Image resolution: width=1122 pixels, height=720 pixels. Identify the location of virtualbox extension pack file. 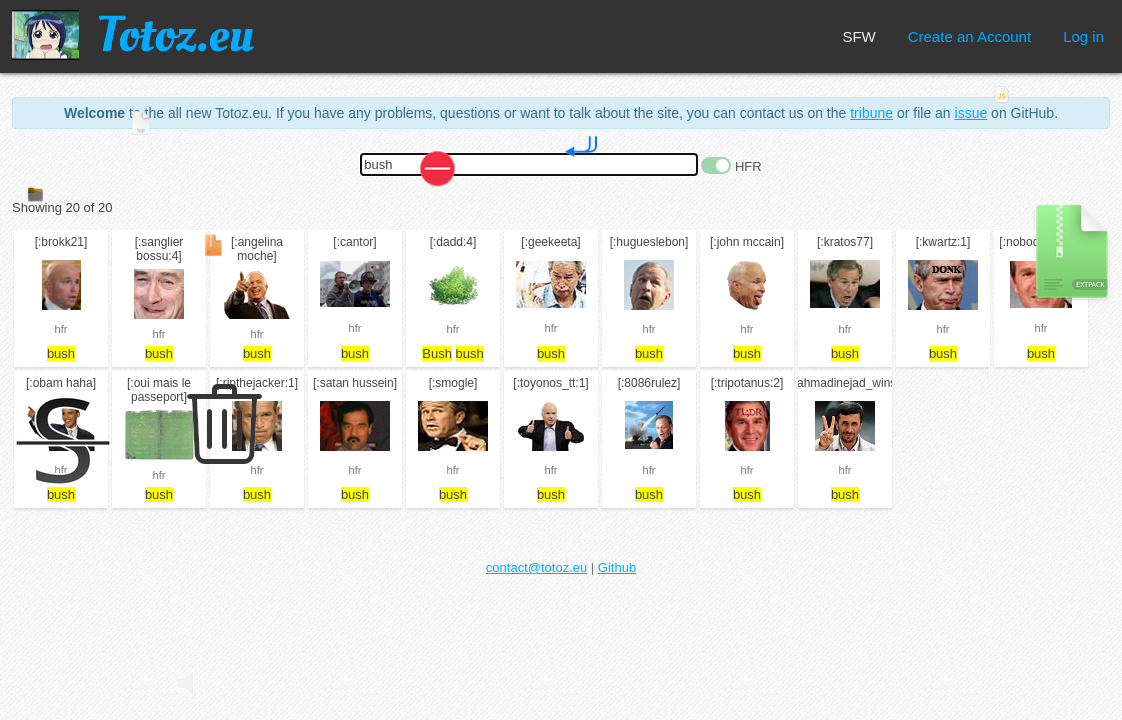
(1072, 253).